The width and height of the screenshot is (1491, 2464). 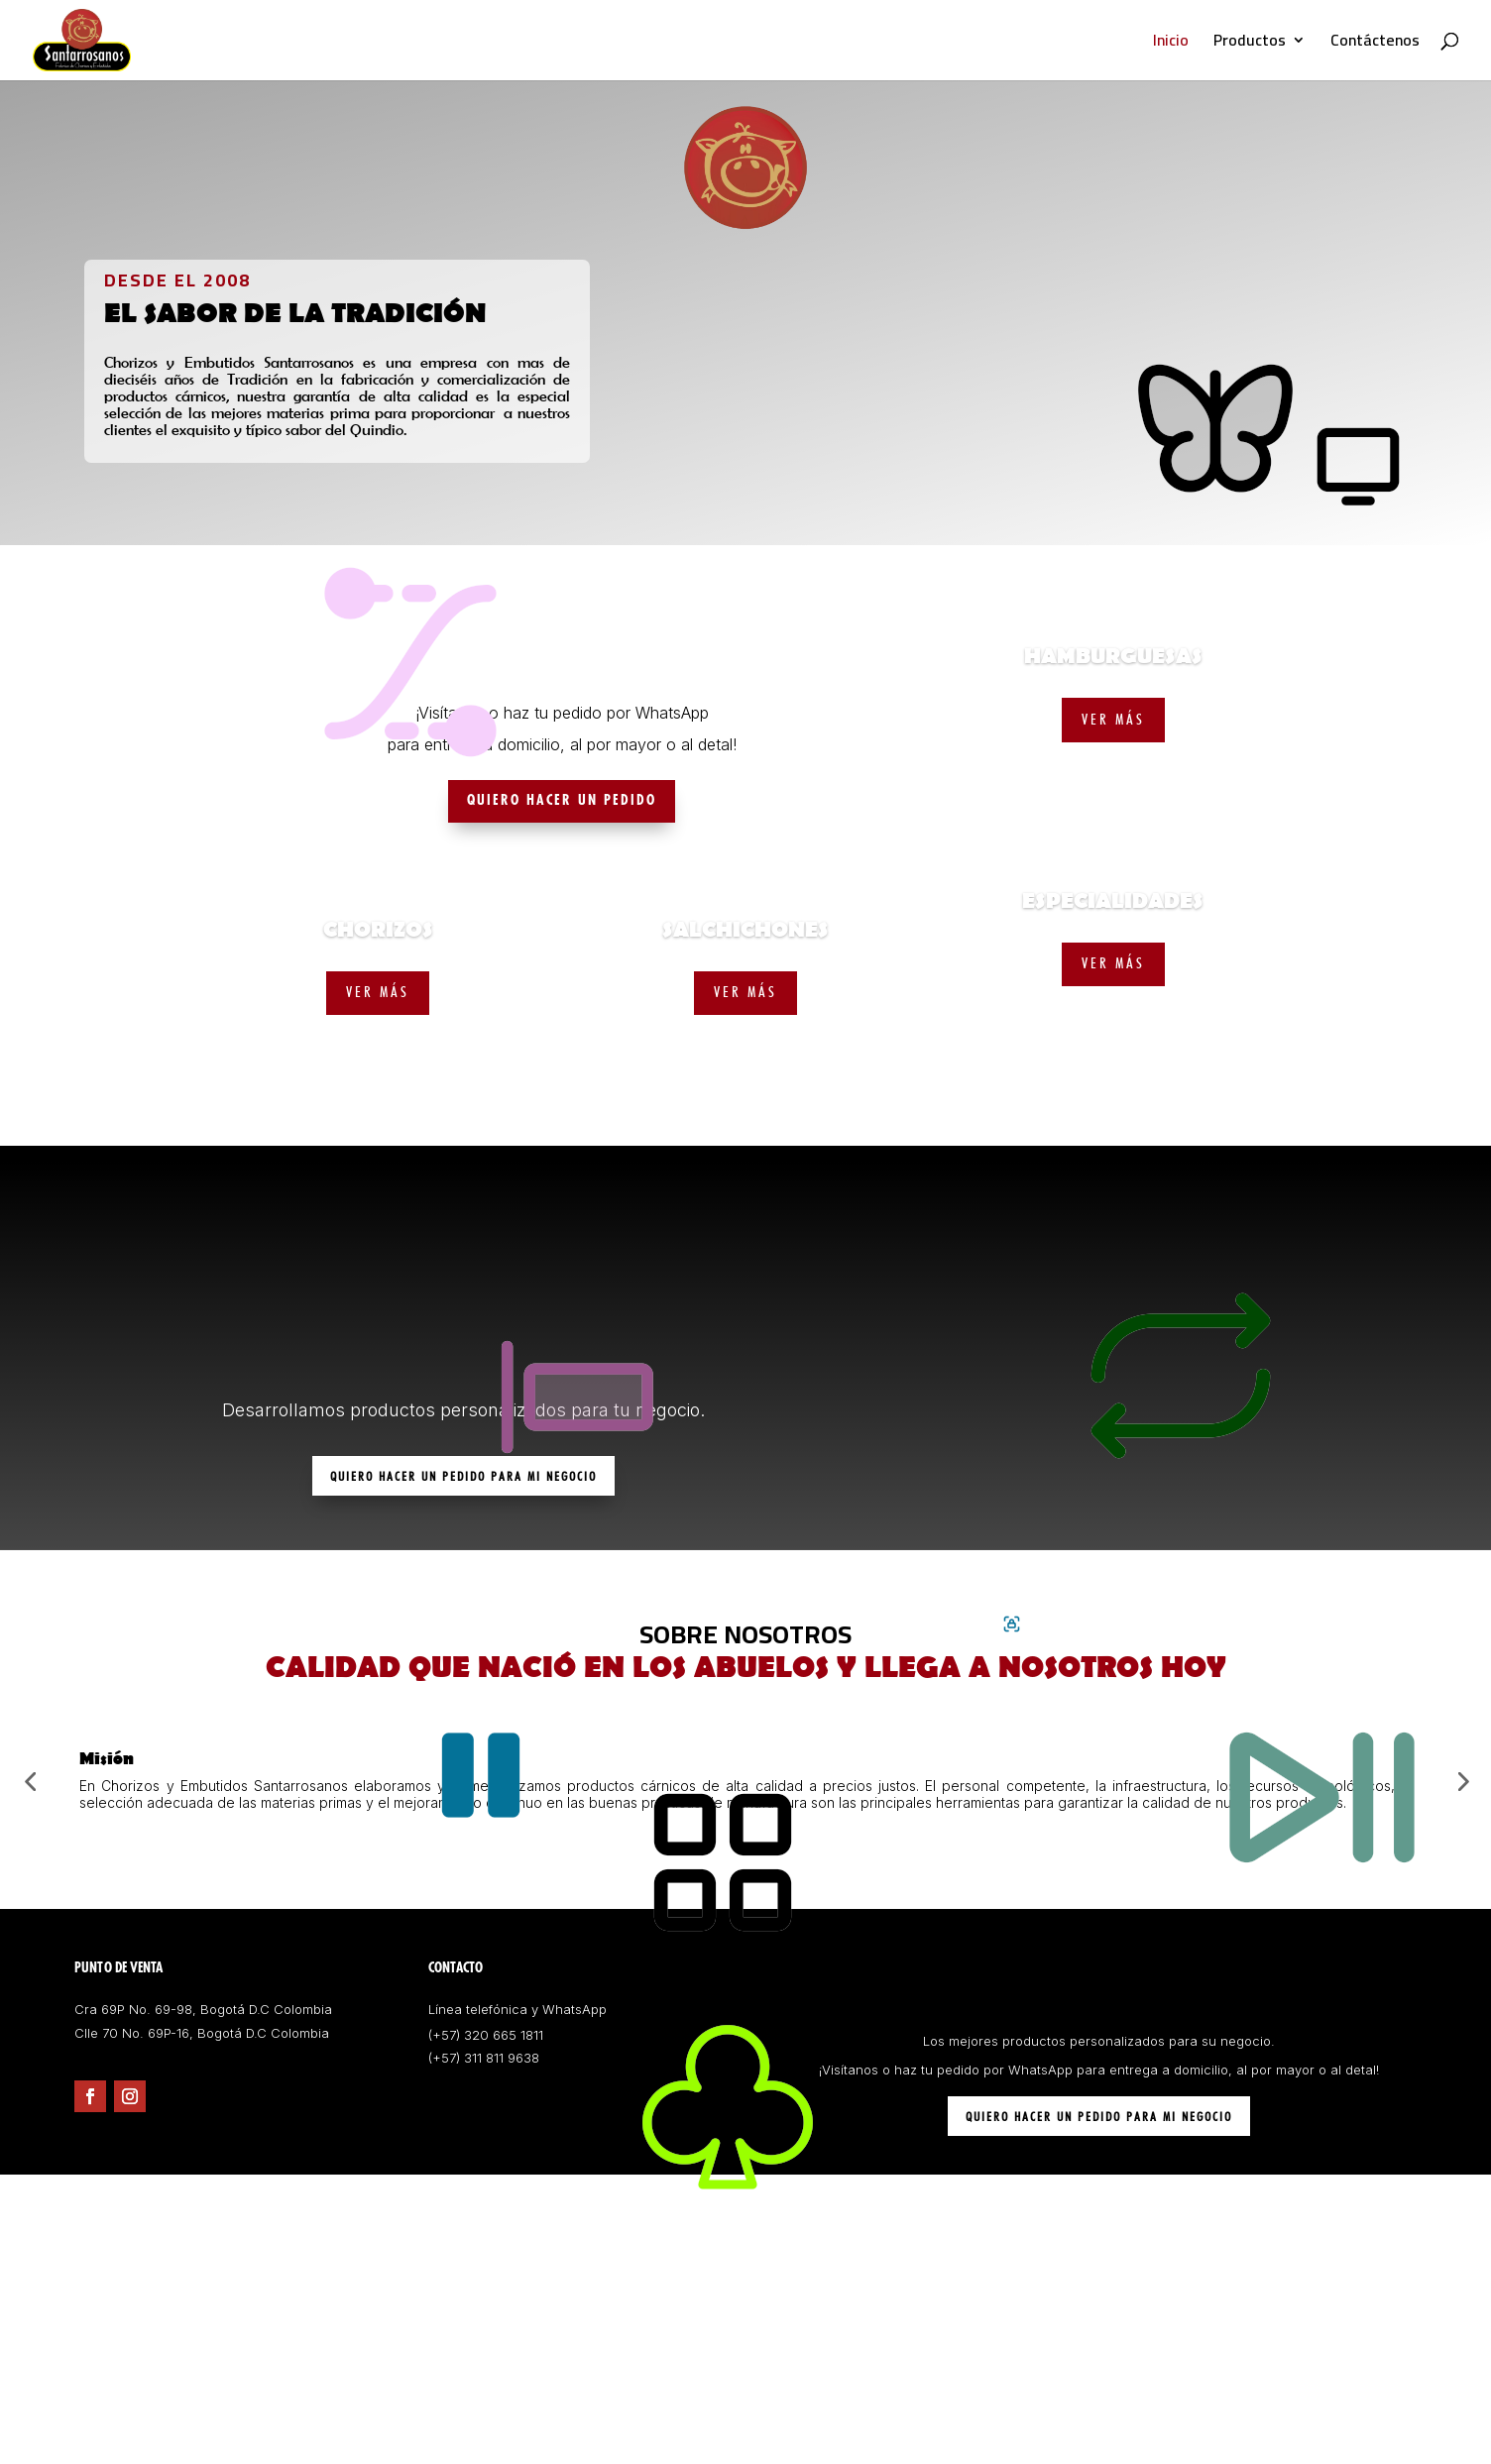 I want to click on pause media playback, so click(x=481, y=1775).